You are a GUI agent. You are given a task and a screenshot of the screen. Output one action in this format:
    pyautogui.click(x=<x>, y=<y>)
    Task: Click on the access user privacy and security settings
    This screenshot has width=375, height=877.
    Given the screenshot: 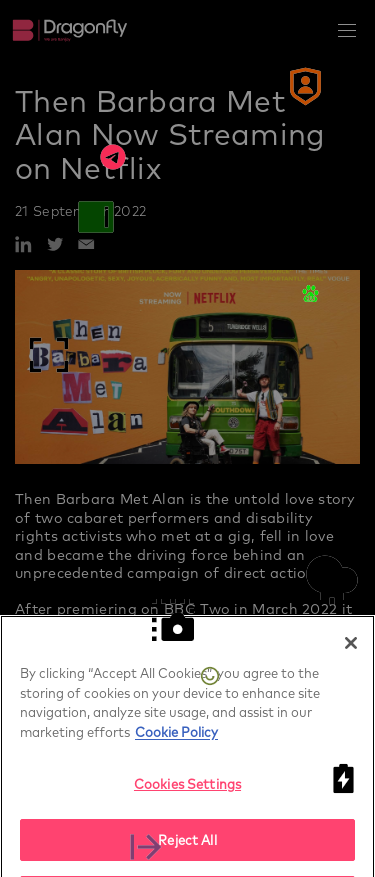 What is the action you would take?
    pyautogui.click(x=305, y=86)
    